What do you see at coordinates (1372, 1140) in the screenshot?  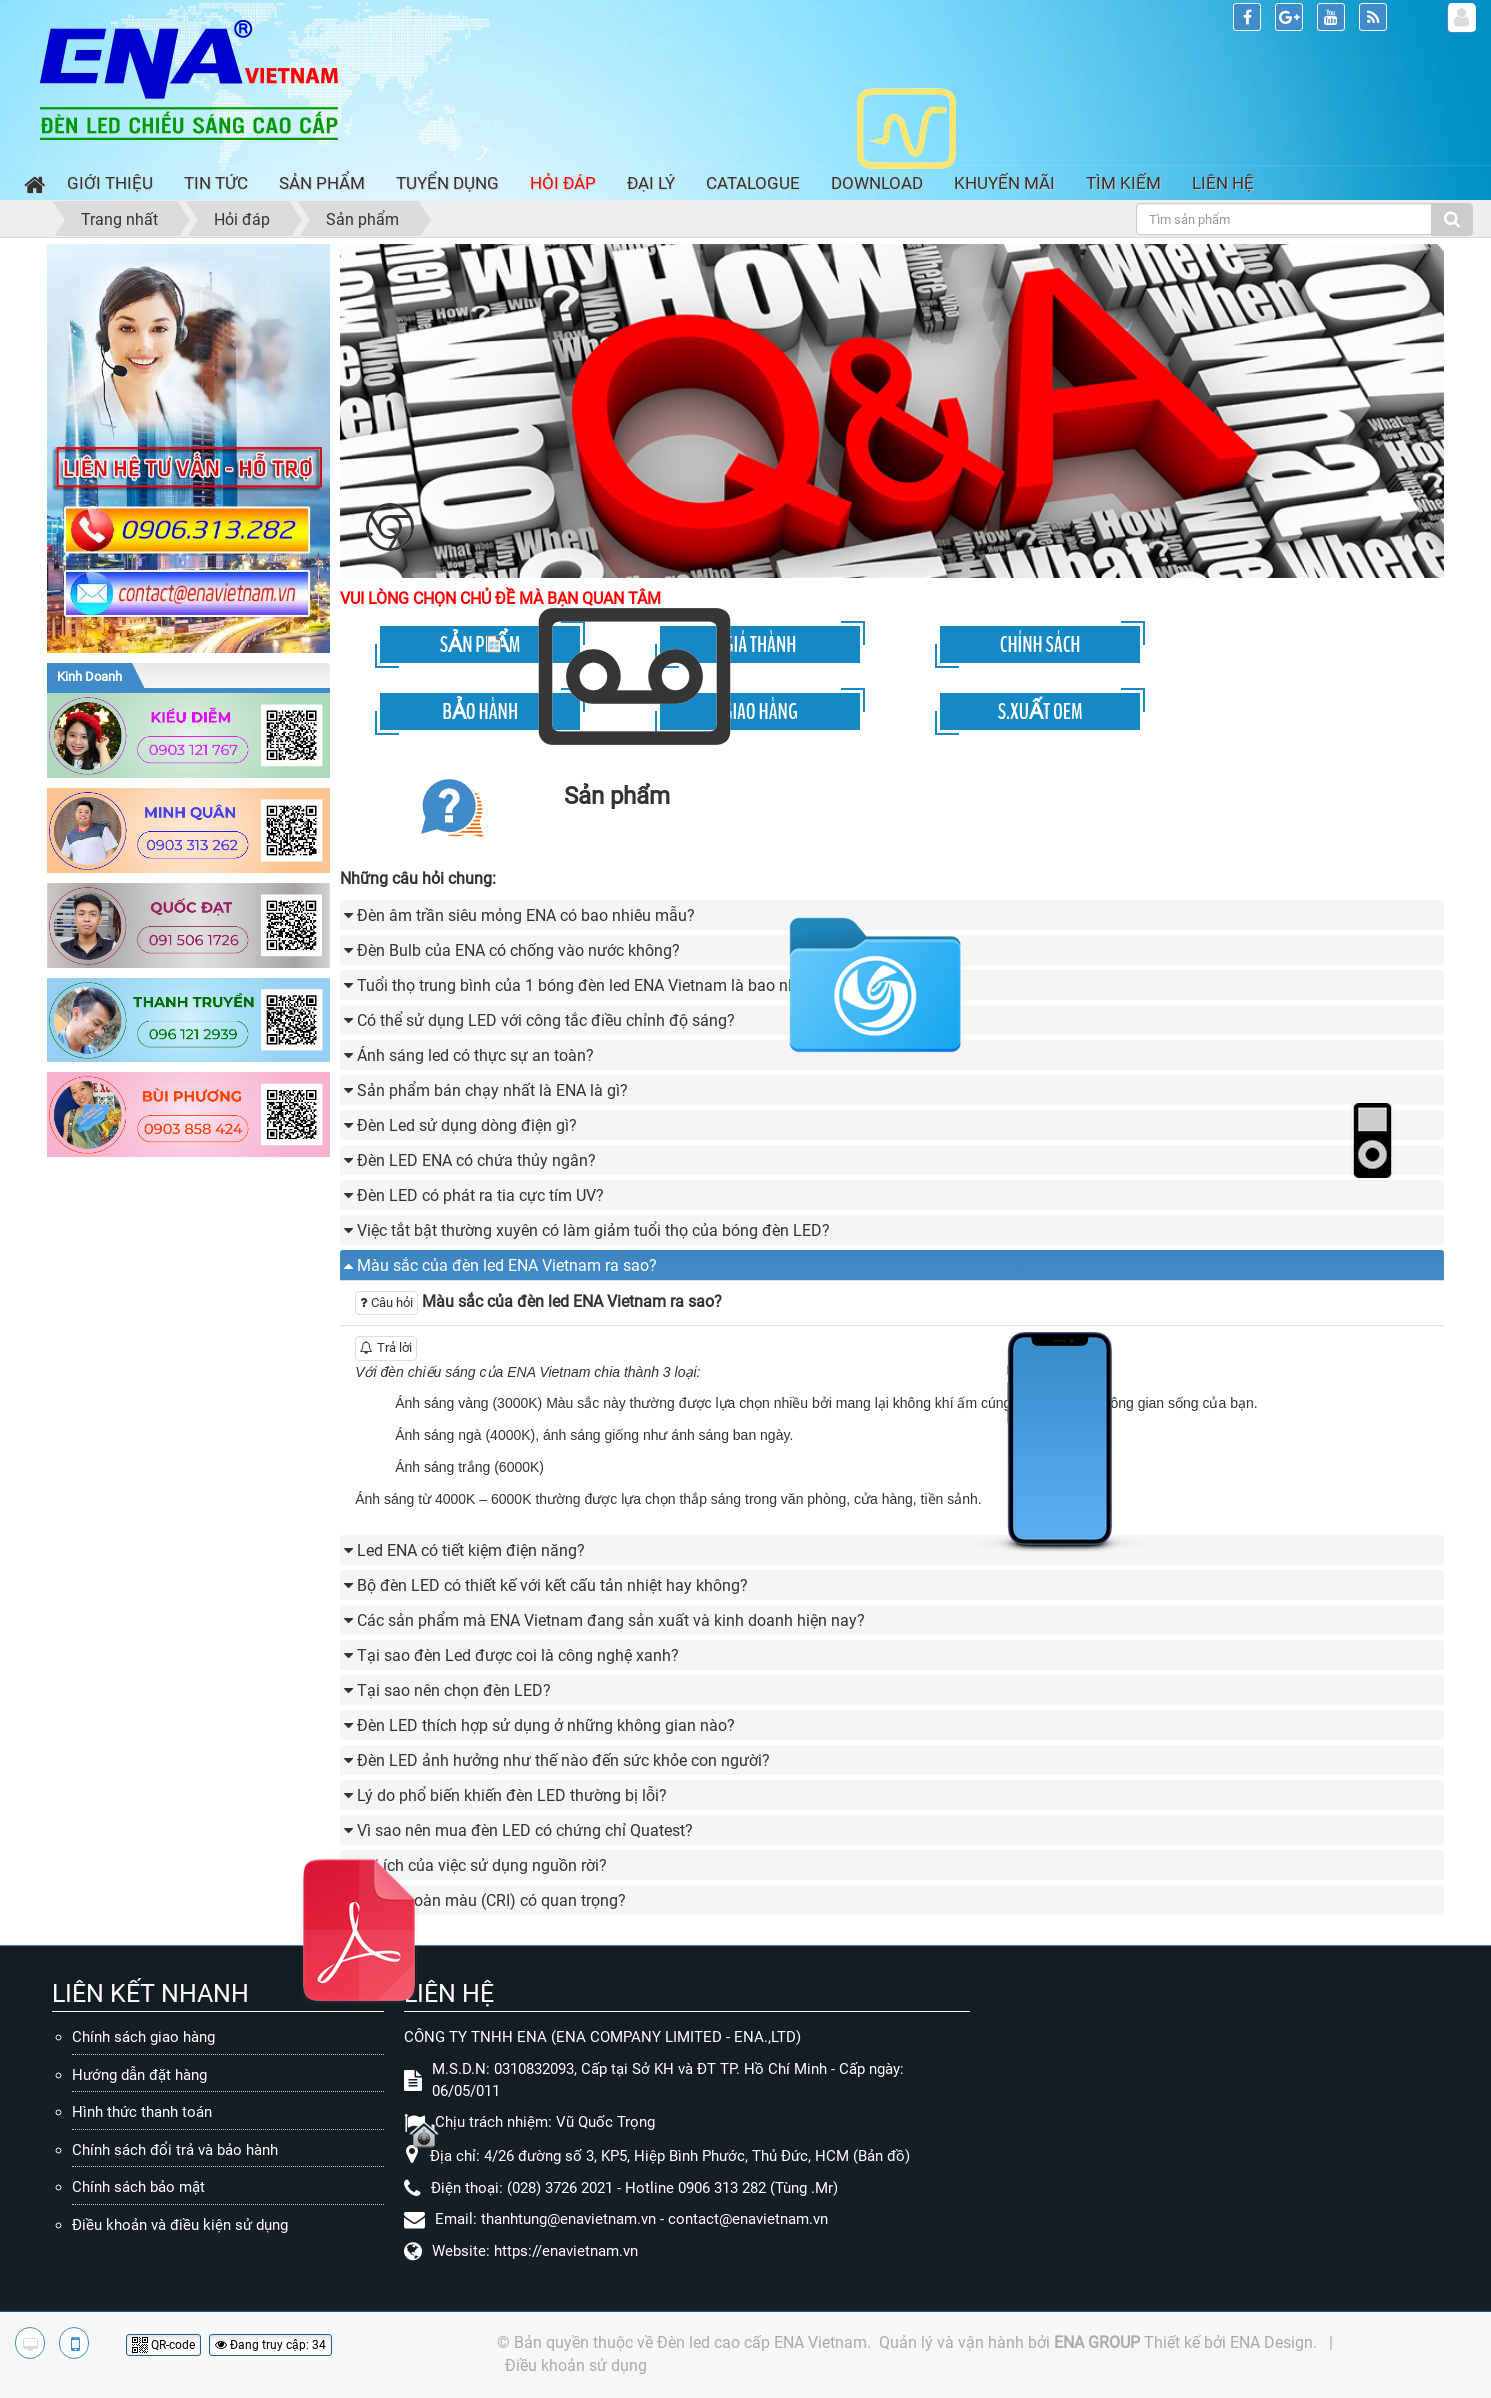 I see `iPod nano device in sidebar` at bounding box center [1372, 1140].